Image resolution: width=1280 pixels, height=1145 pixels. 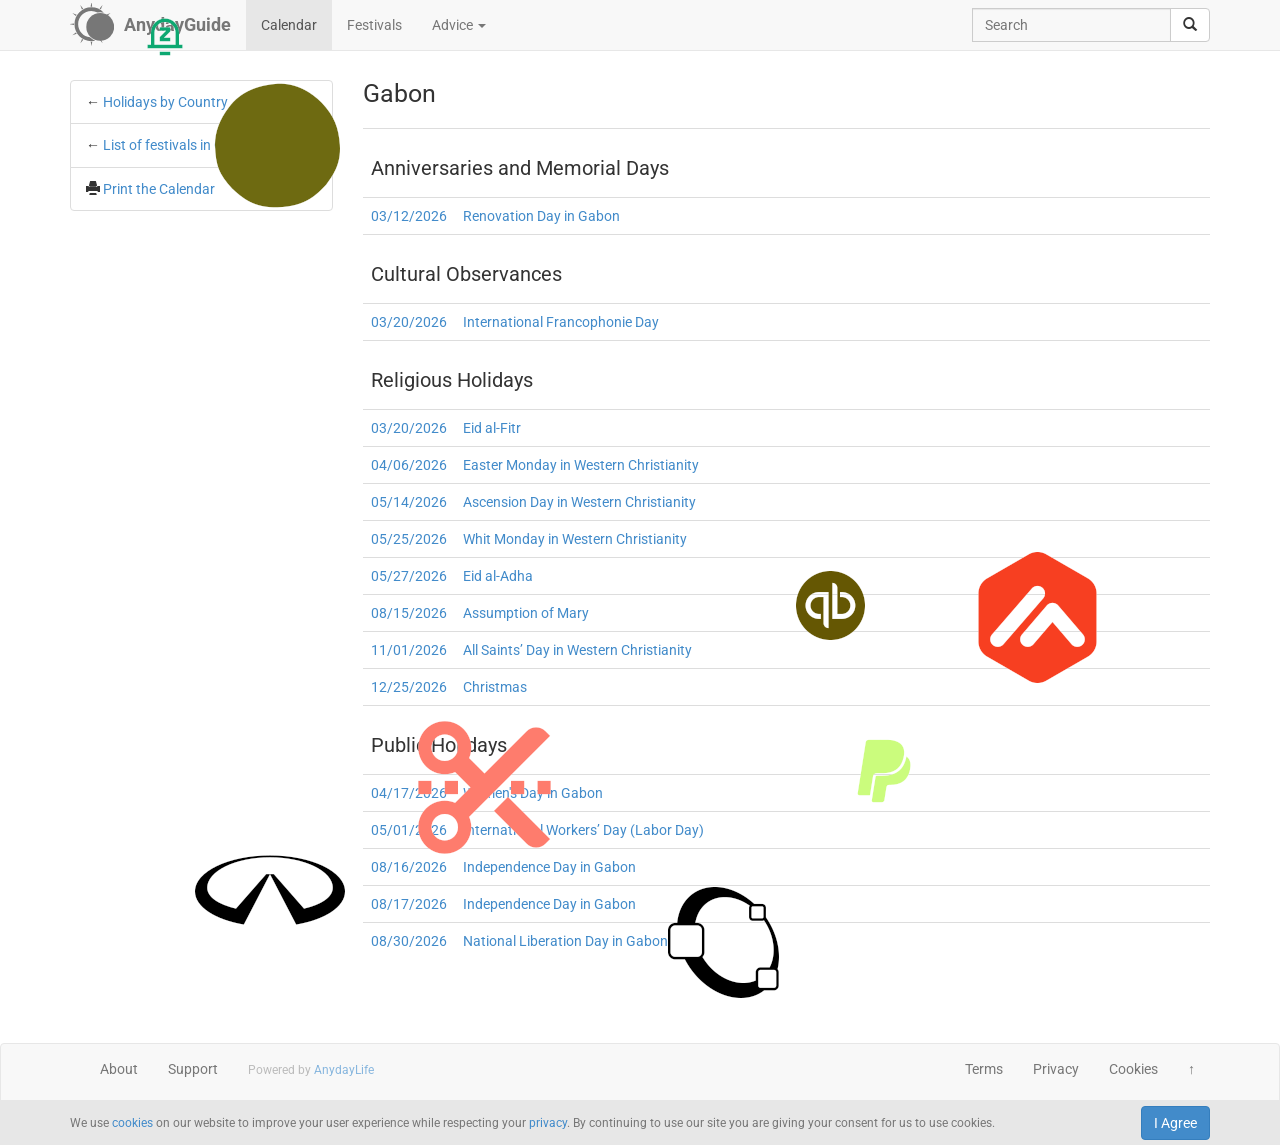 What do you see at coordinates (165, 36) in the screenshot?
I see `snooze notifications temporarily` at bounding box center [165, 36].